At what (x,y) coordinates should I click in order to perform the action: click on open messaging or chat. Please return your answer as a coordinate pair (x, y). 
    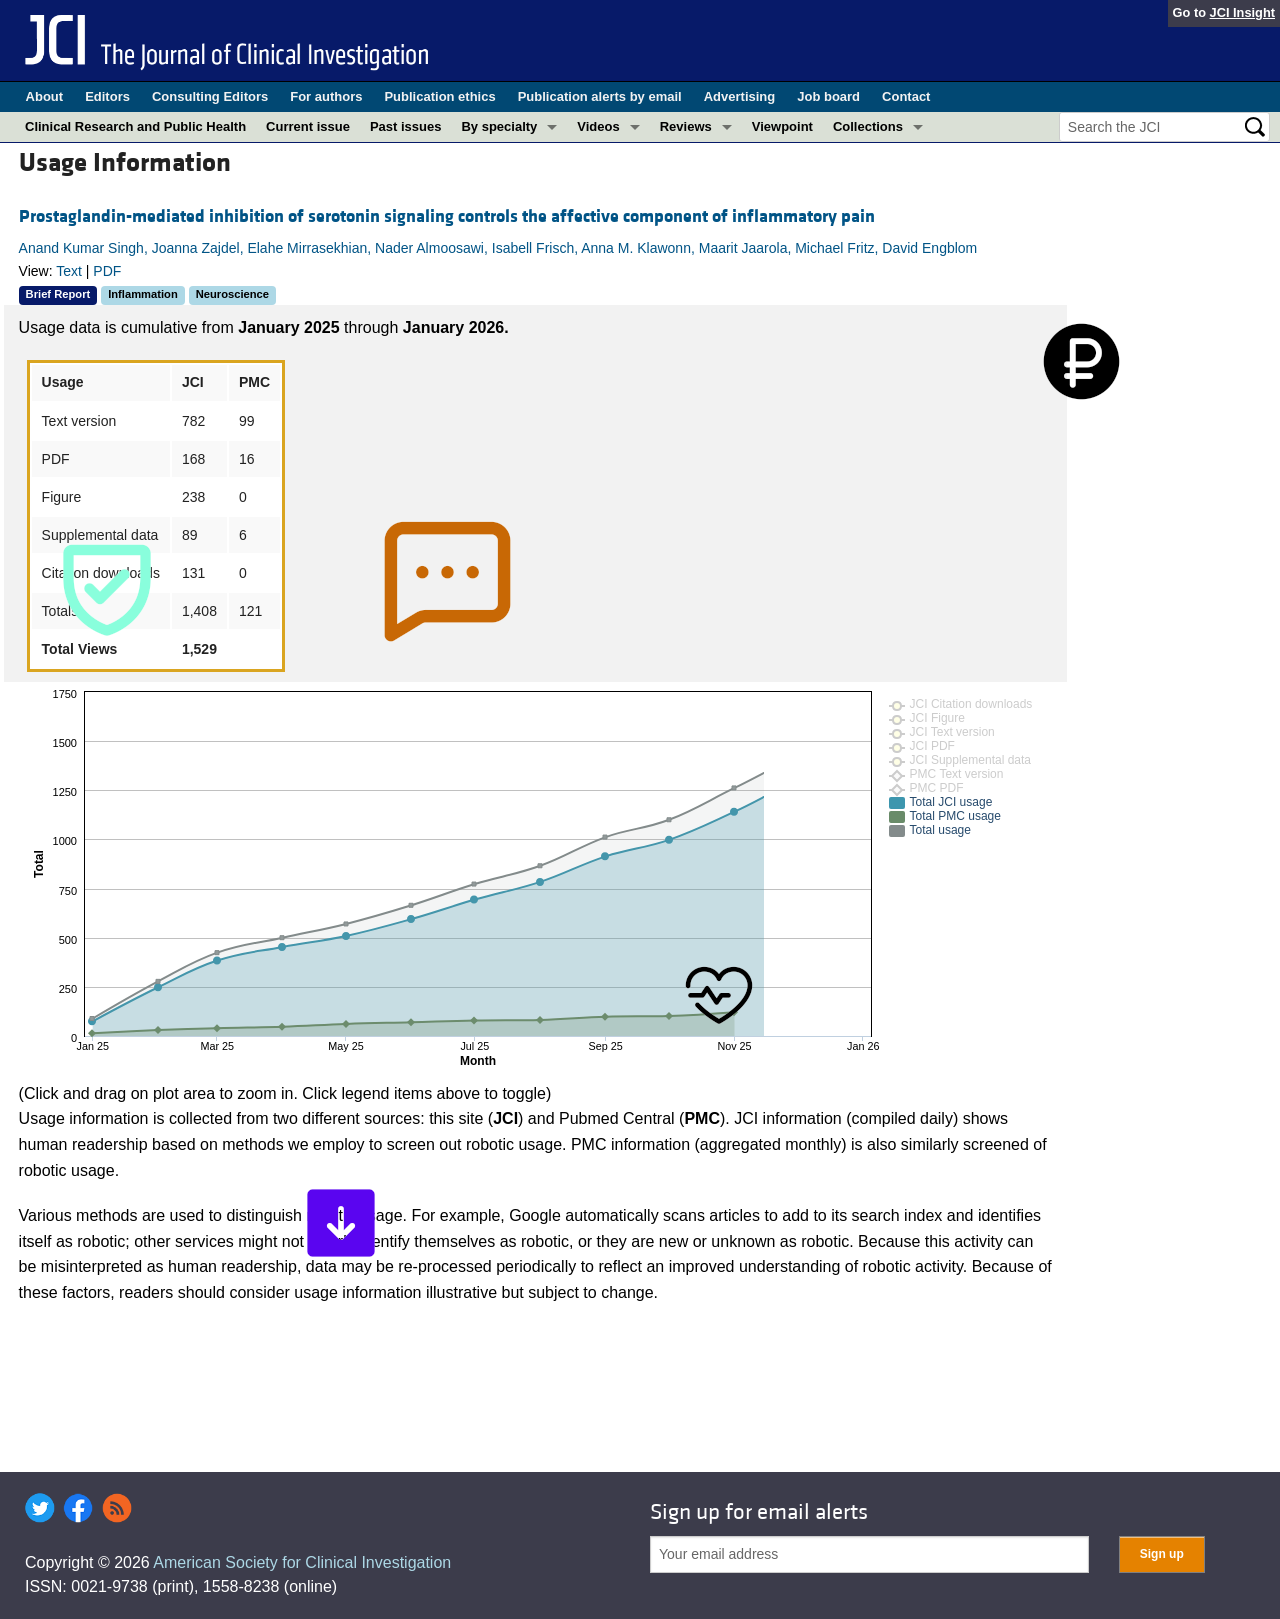
    Looking at the image, I should click on (447, 578).